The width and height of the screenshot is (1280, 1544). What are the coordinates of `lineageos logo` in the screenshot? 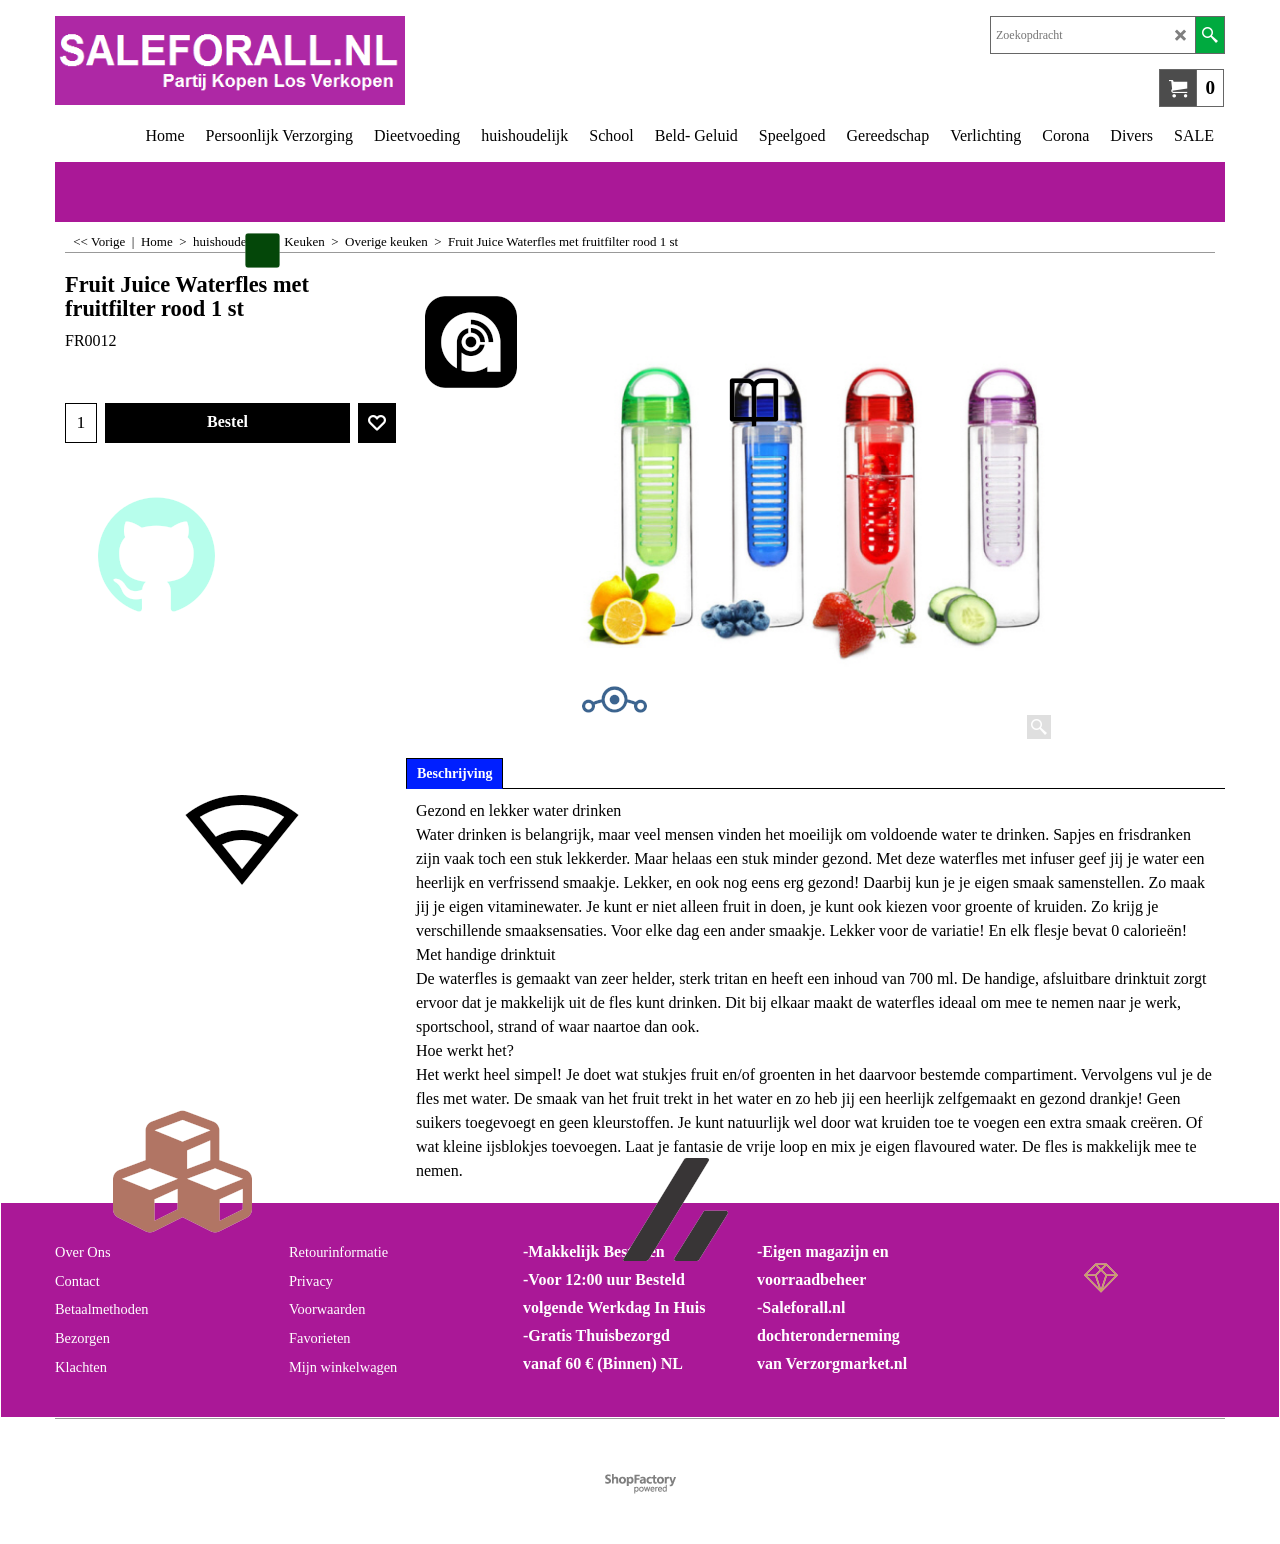 It's located at (614, 699).